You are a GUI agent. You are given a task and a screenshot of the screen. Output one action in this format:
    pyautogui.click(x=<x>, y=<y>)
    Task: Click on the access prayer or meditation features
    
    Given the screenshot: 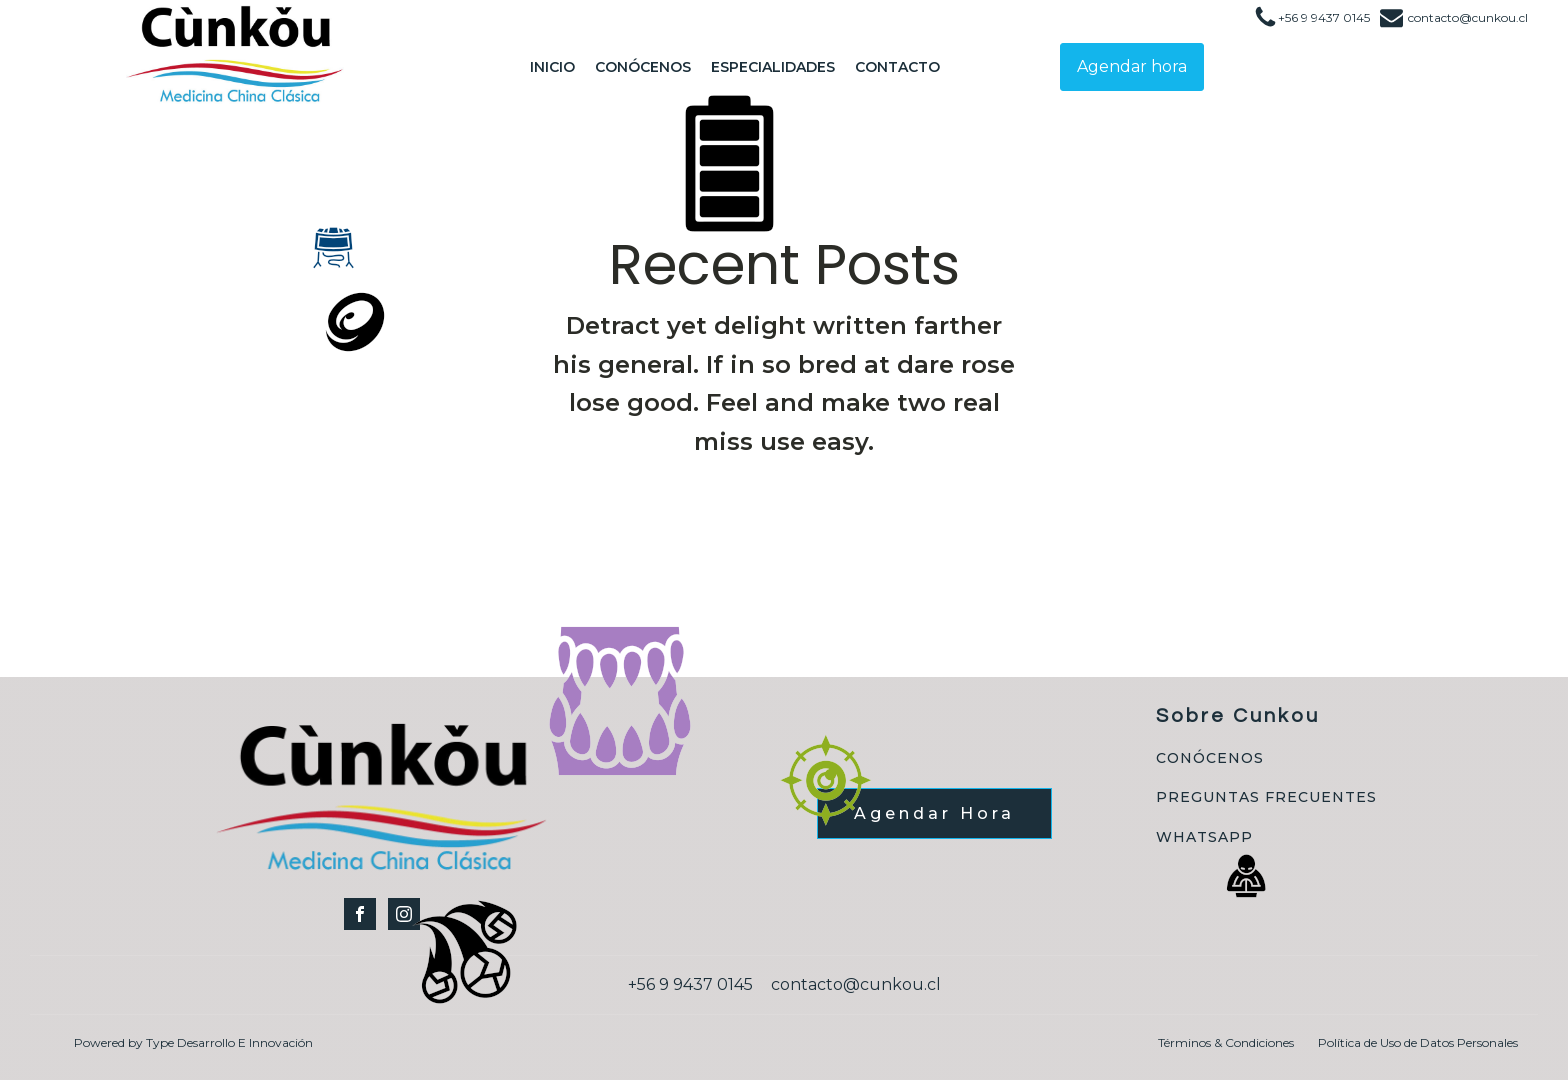 What is the action you would take?
    pyautogui.click(x=1246, y=876)
    